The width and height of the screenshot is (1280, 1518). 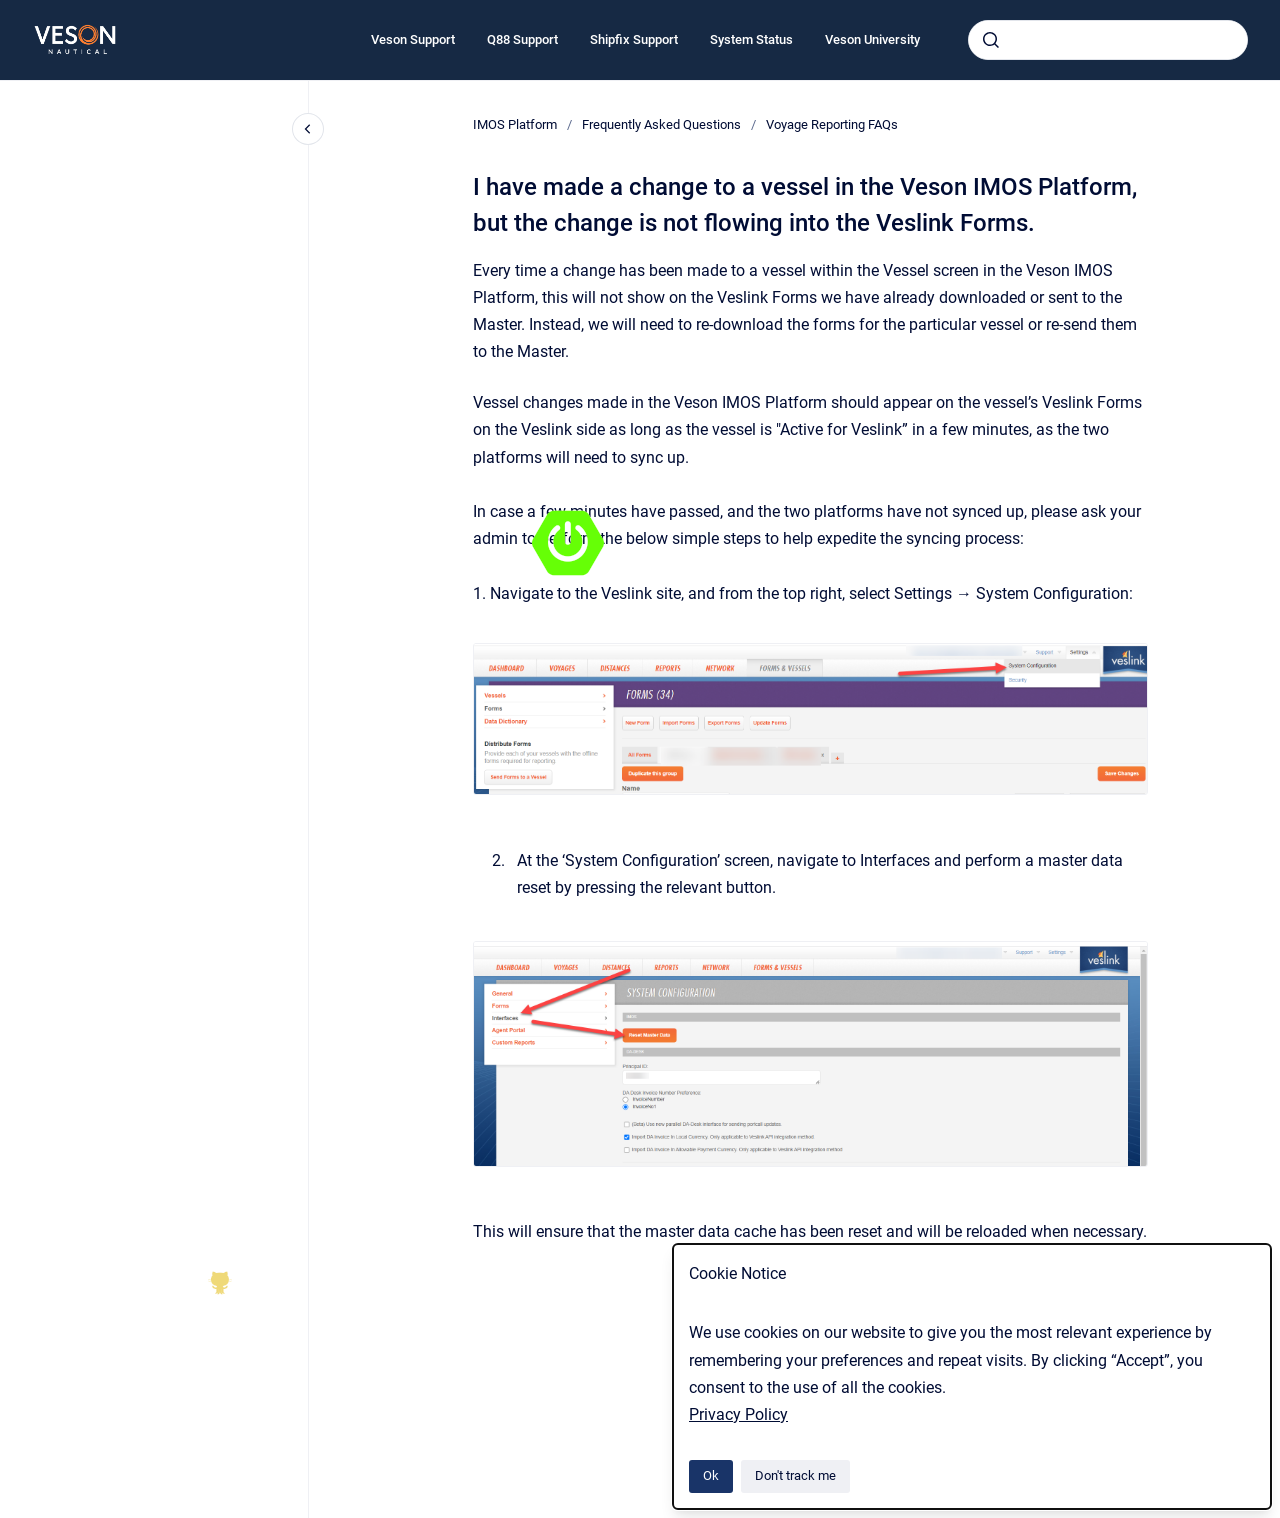 I want to click on open refined github browser extension, so click(x=220, y=1283).